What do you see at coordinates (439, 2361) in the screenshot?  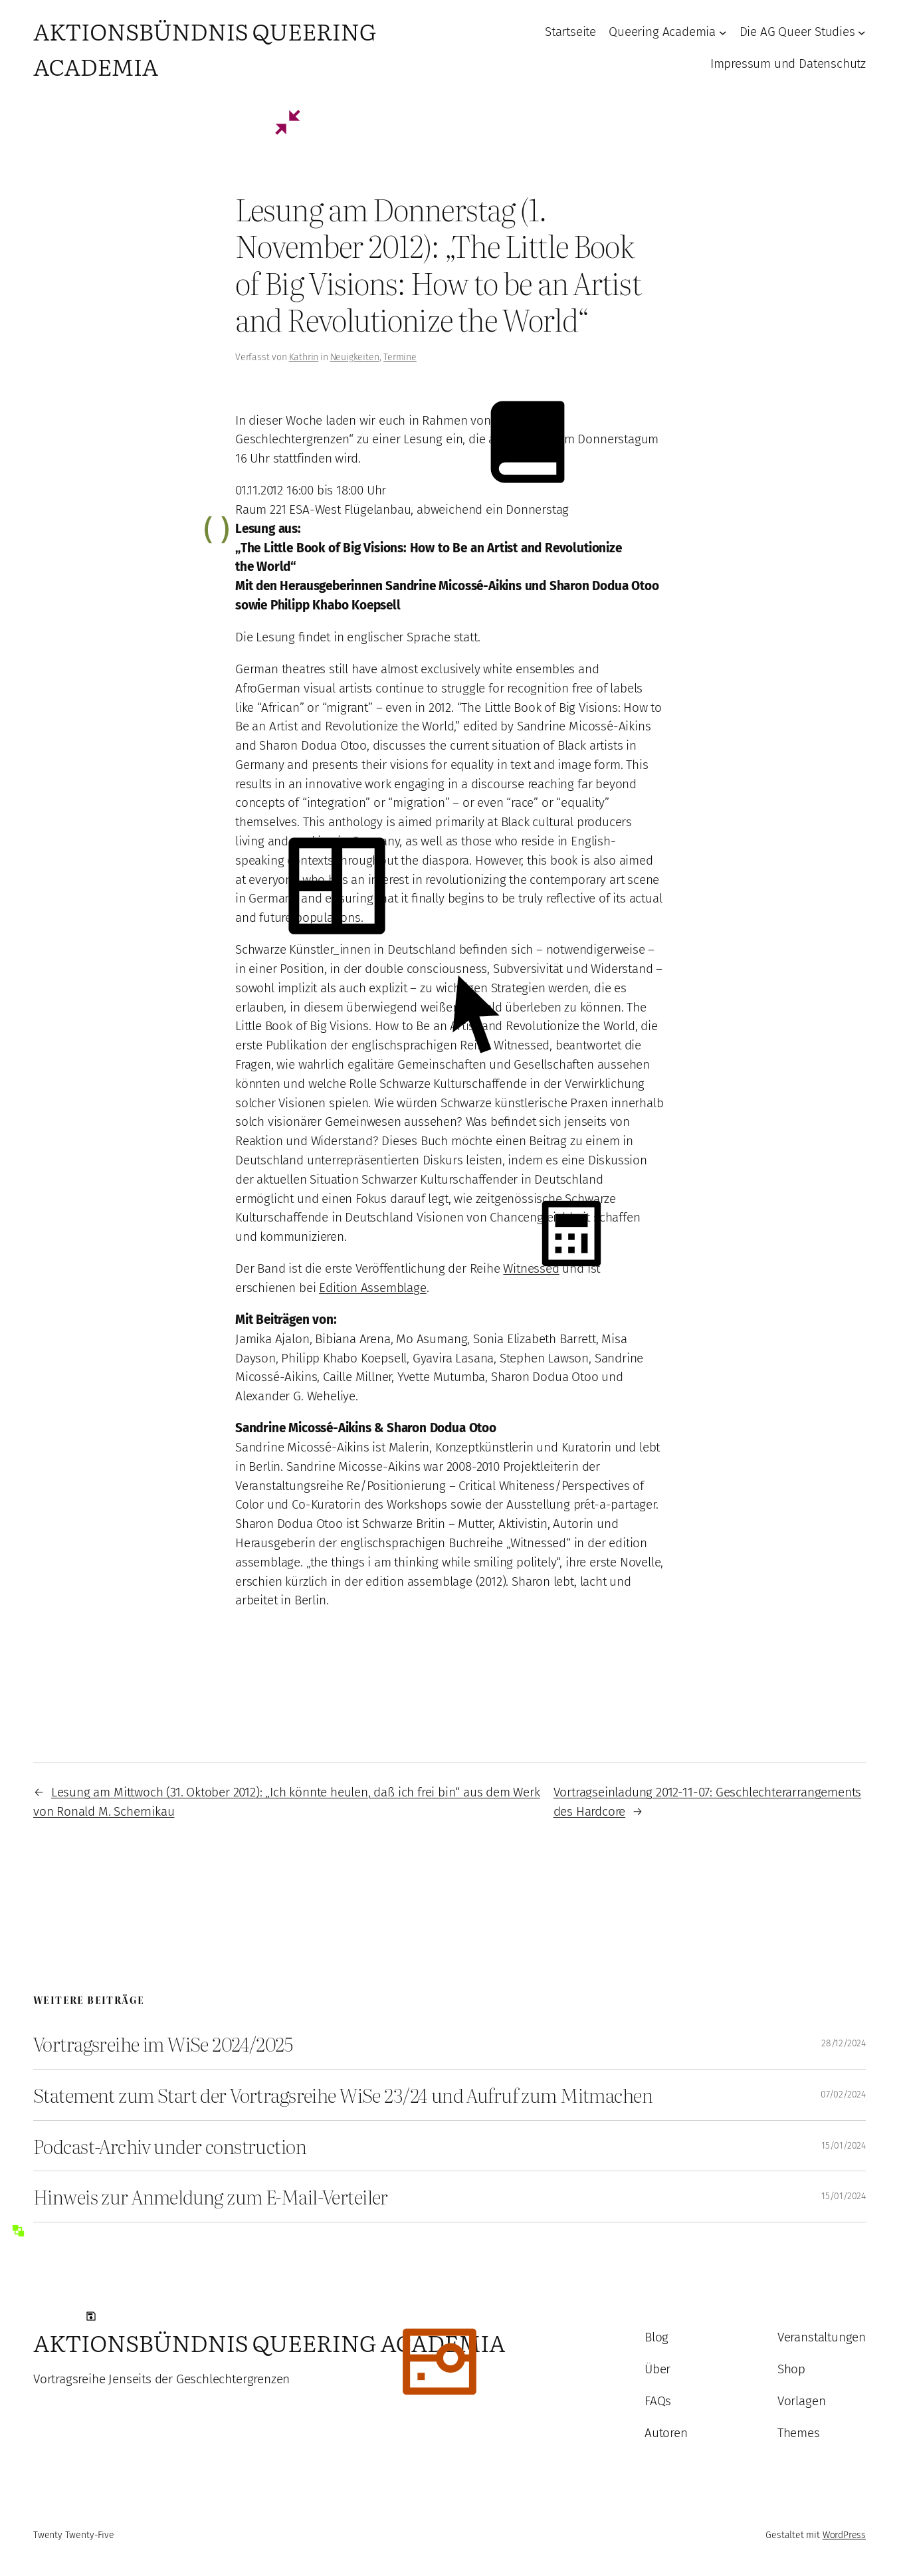 I see `start a presentation or slideshow` at bounding box center [439, 2361].